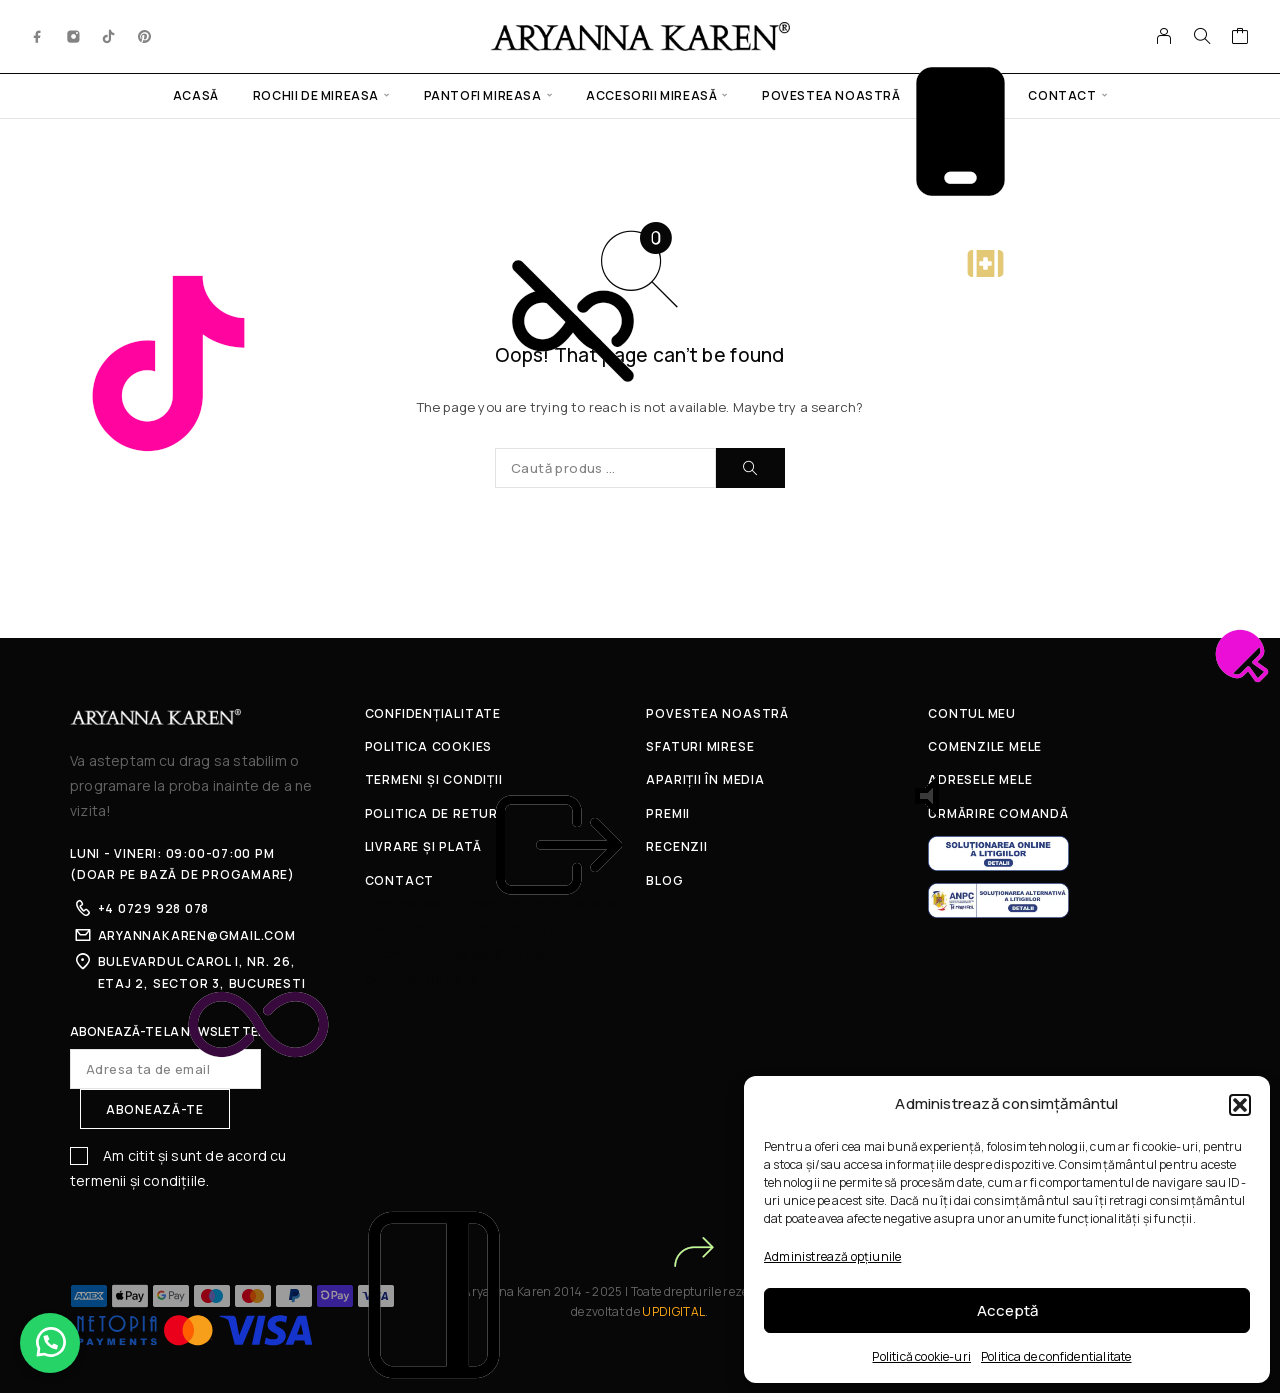 This screenshot has width=1280, height=1393. Describe the element at coordinates (985, 263) in the screenshot. I see `access first aid or medical help resources` at that location.